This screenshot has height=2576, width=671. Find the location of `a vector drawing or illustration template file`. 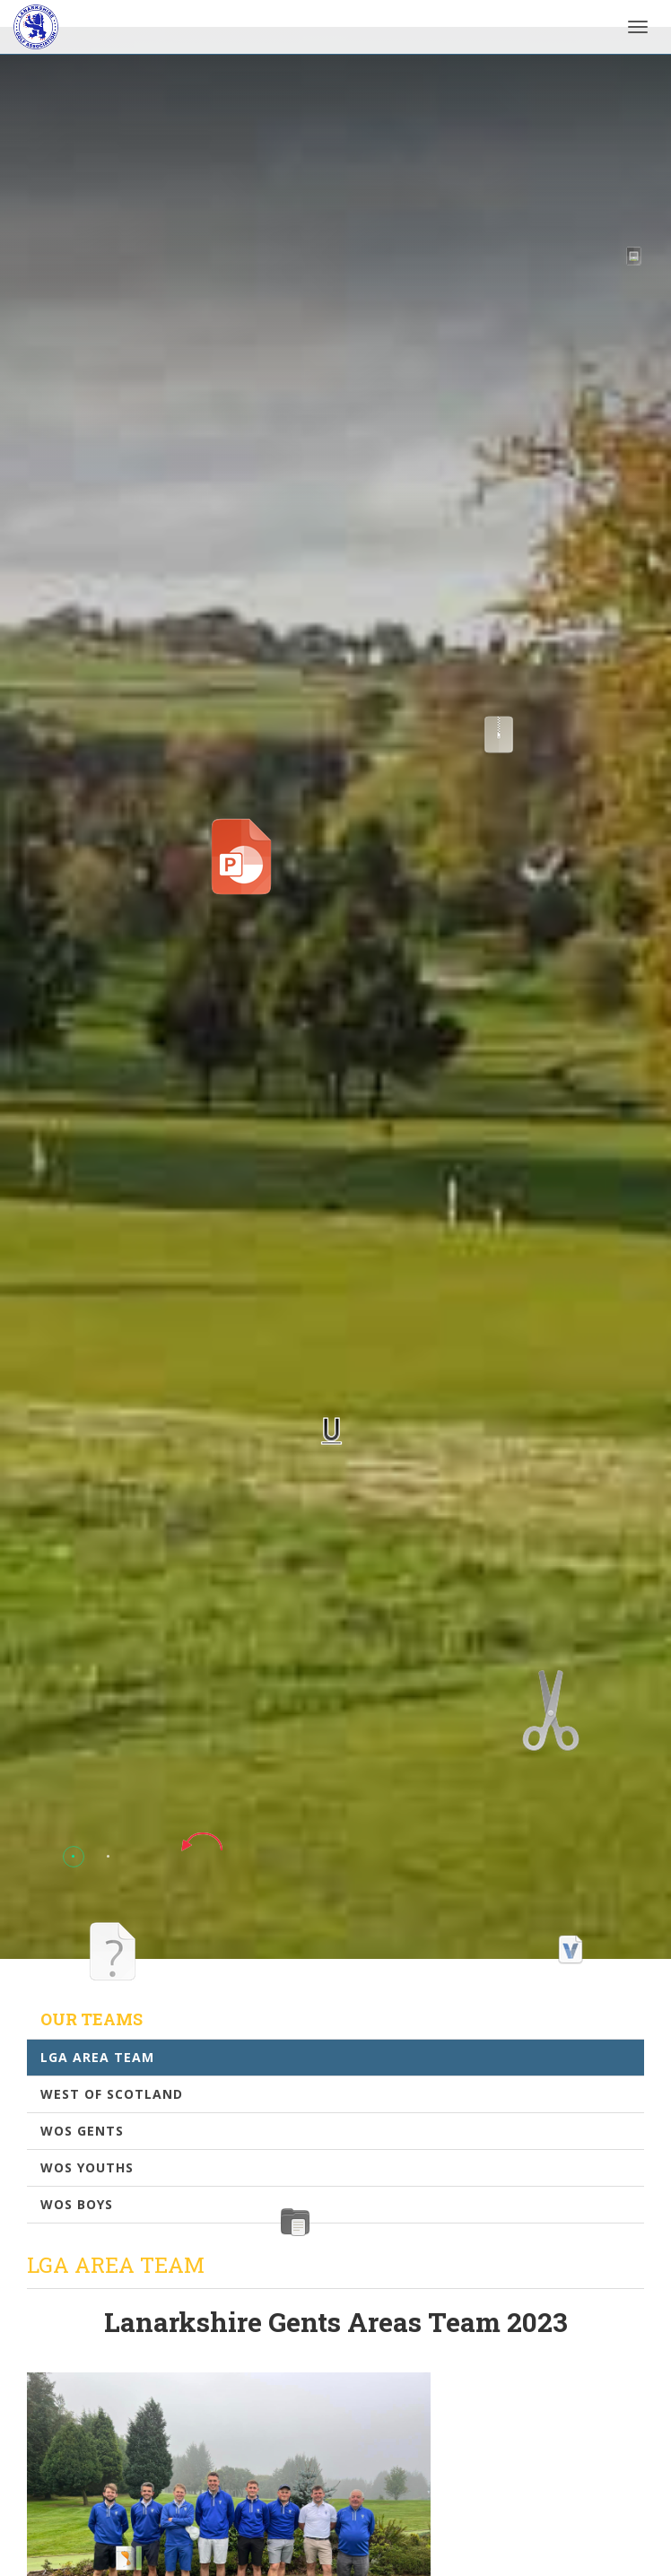

a vector drawing or illustration template file is located at coordinates (128, 2558).